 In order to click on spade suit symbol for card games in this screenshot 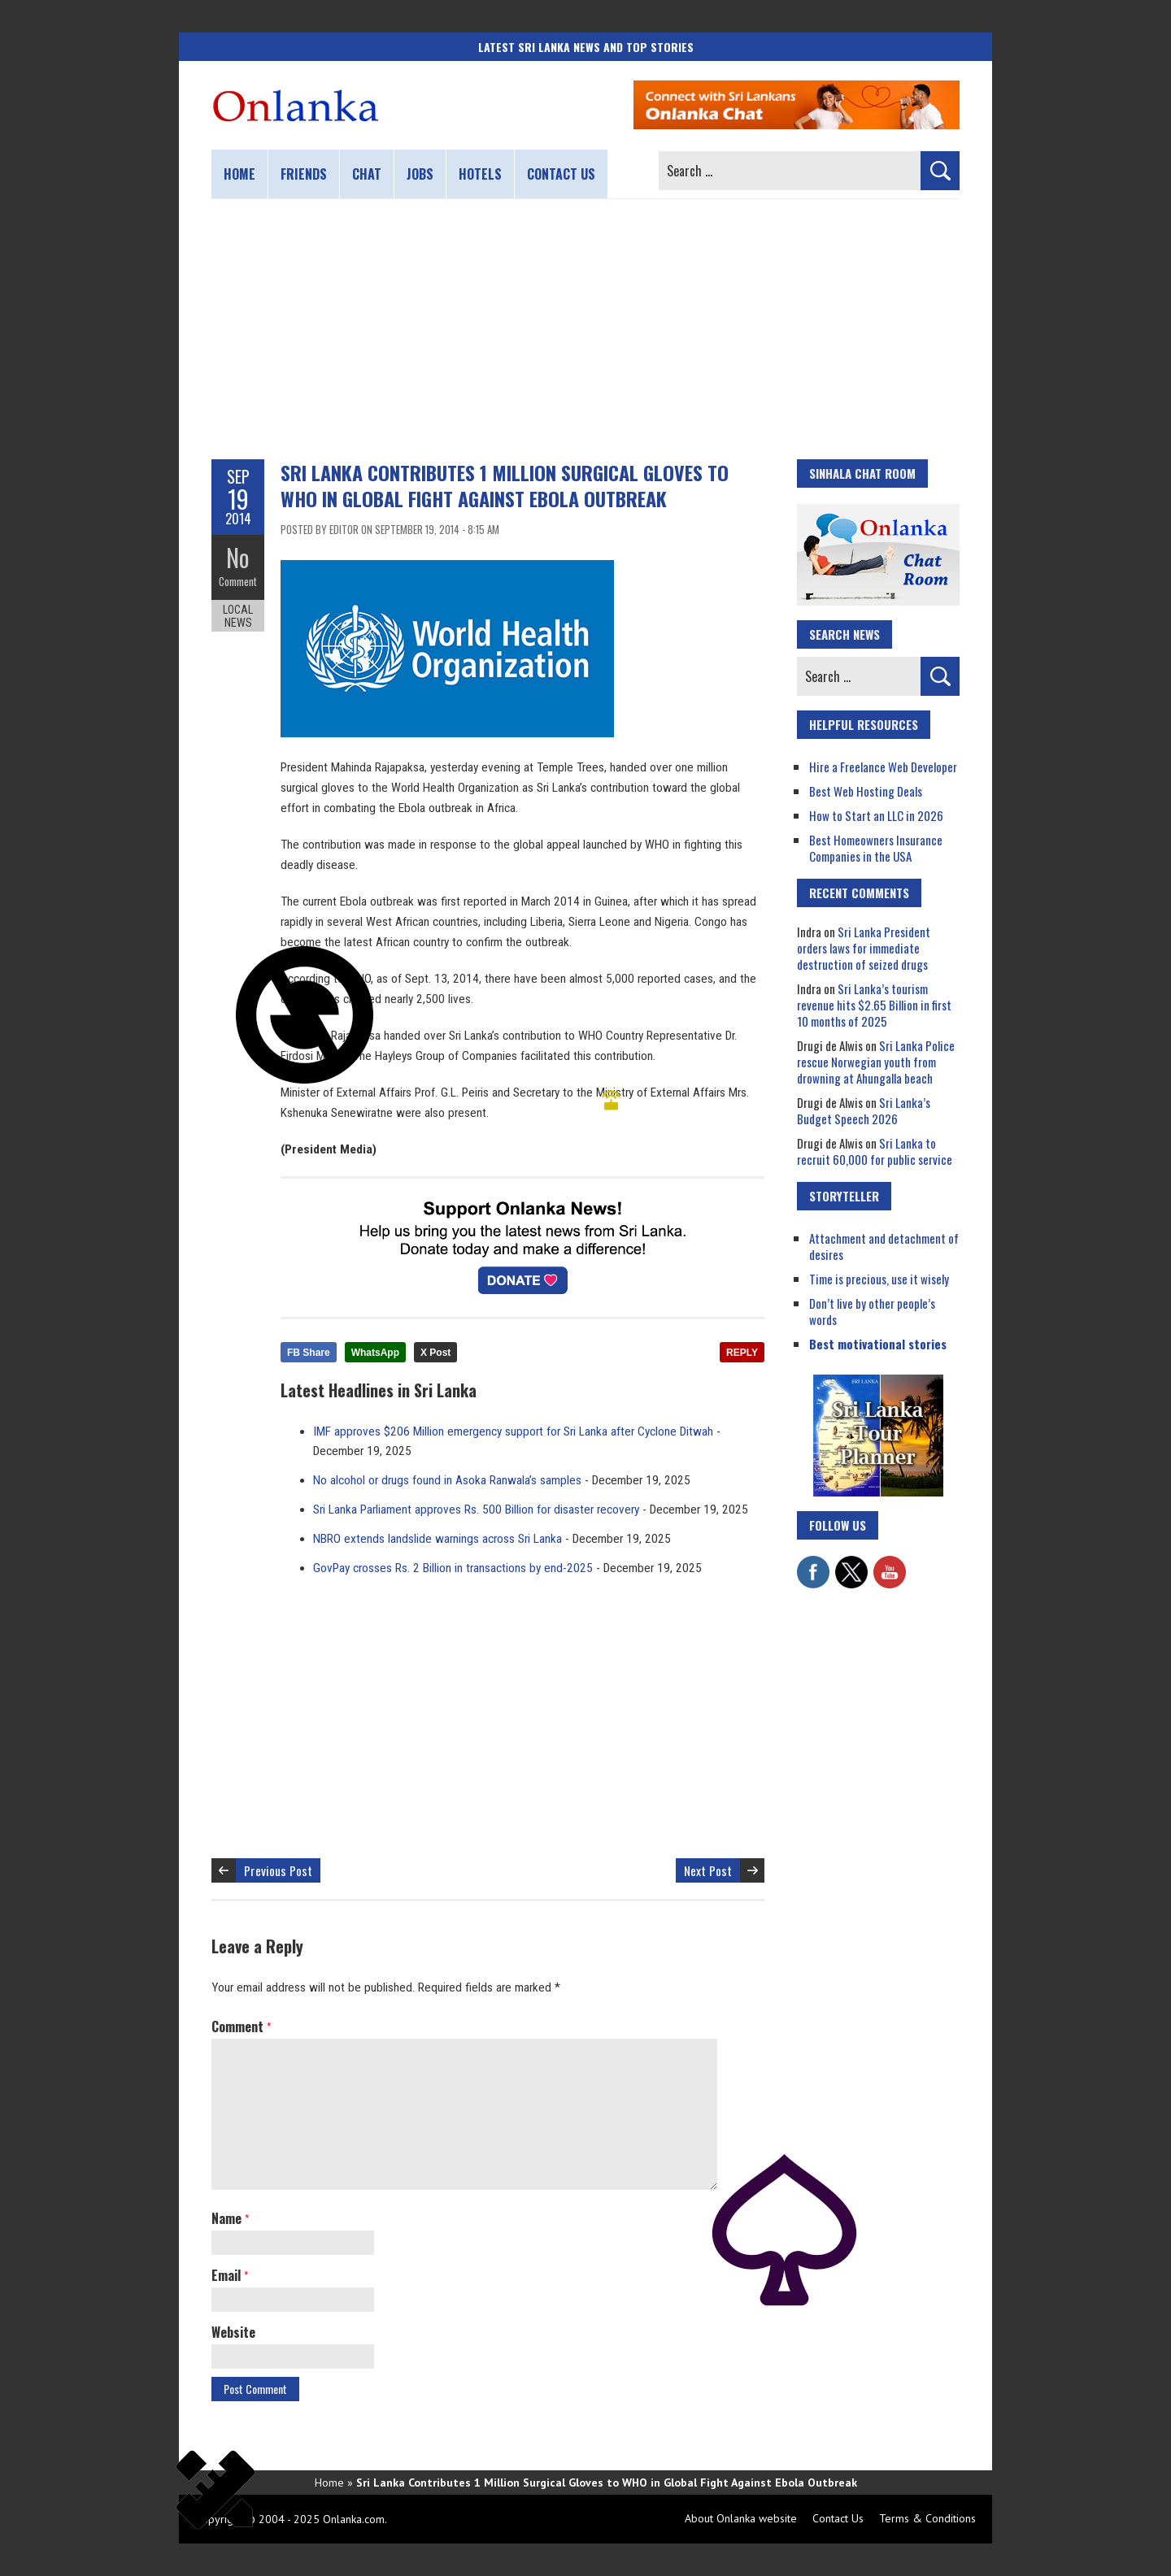, I will do `click(784, 2233)`.